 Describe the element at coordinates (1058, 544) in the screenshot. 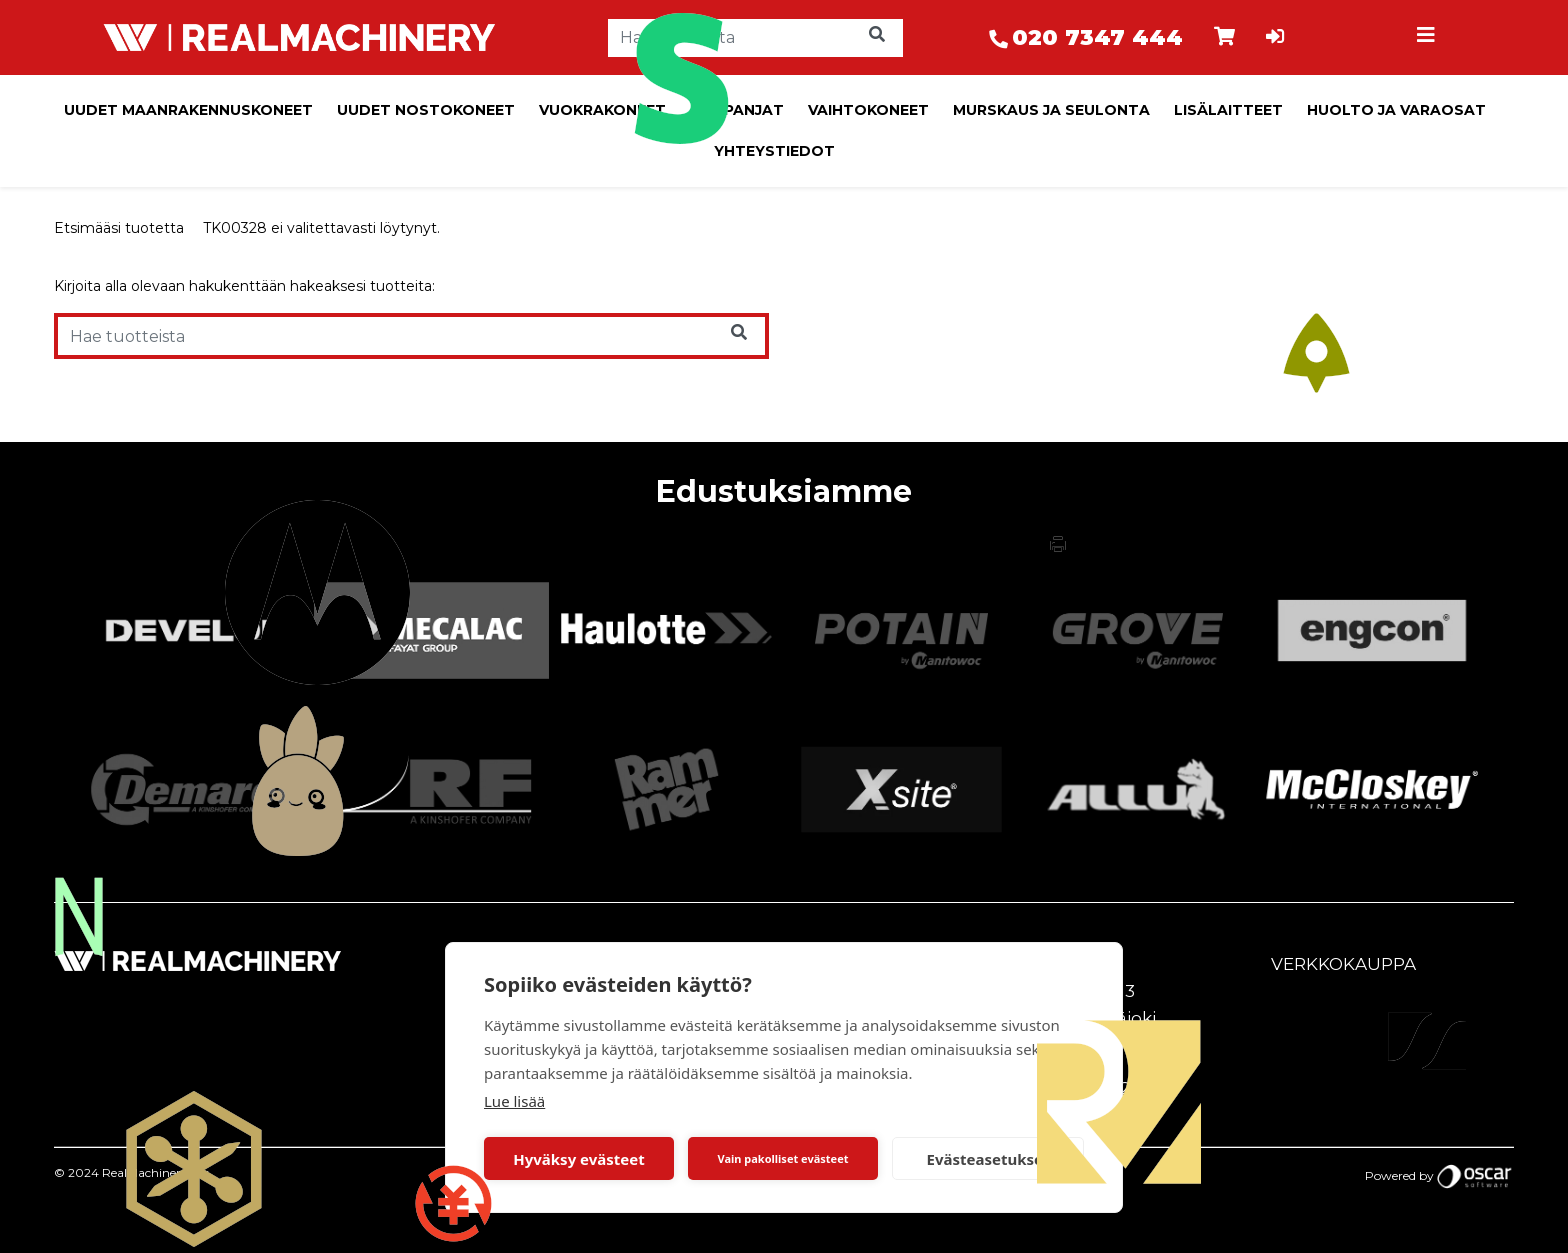

I see `print the current document` at that location.